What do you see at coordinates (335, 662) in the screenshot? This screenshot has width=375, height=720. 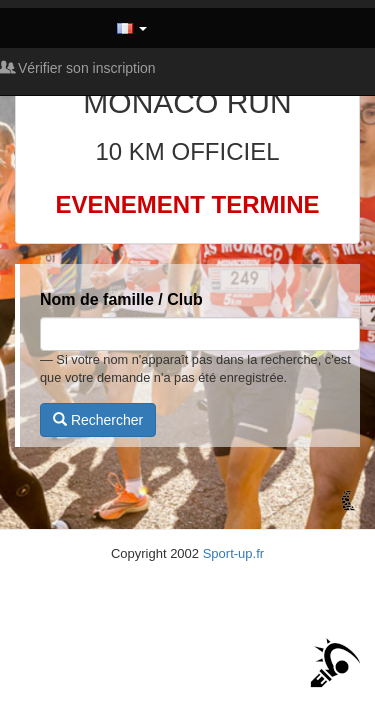 I see `equip a magic staff or wand` at bounding box center [335, 662].